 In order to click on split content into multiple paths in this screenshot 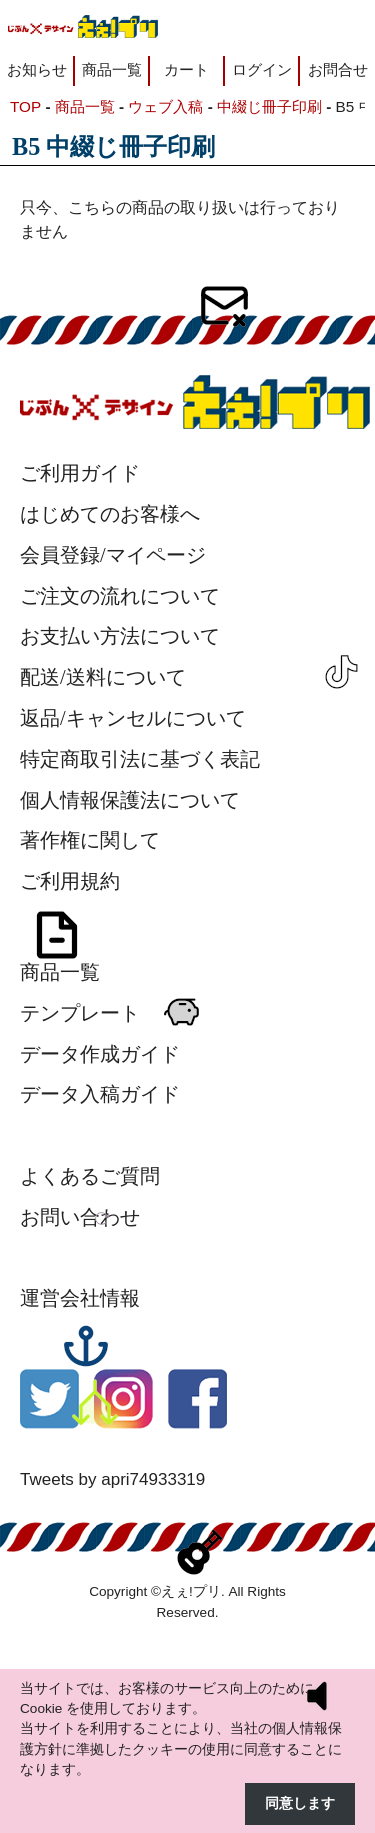, I will do `click(95, 1404)`.